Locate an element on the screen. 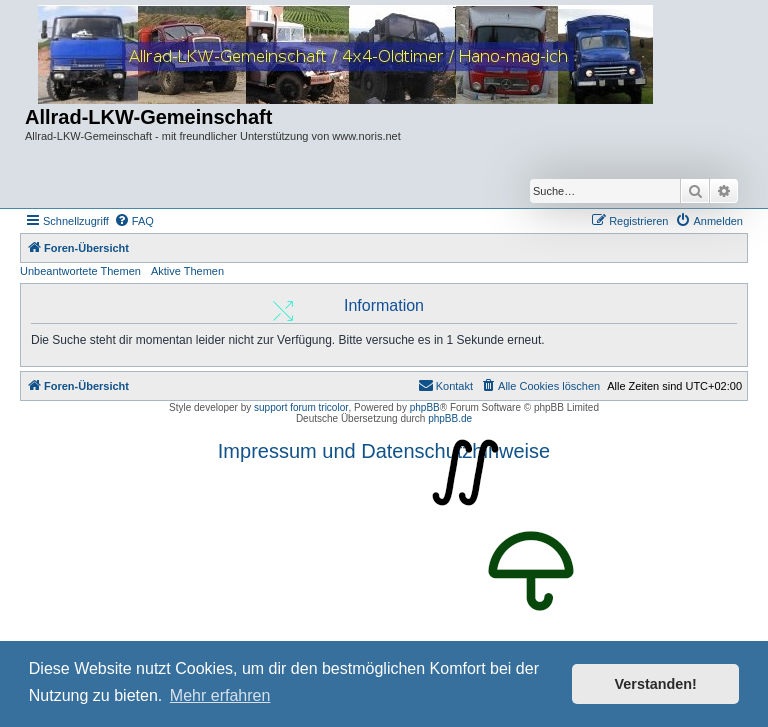 This screenshot has height=727, width=768. shuffle or randomize playback order is located at coordinates (283, 311).